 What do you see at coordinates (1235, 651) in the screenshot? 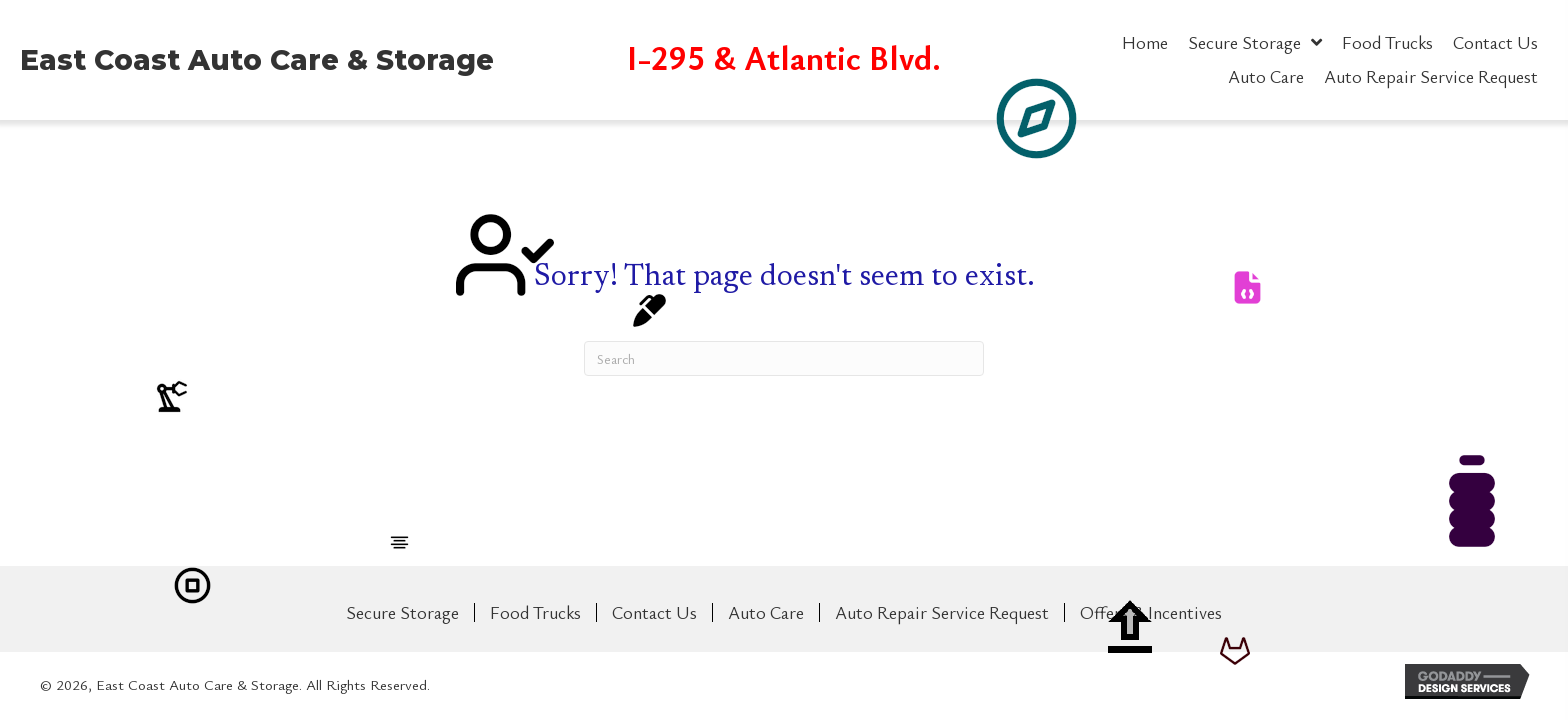
I see `open GitLab repository` at bounding box center [1235, 651].